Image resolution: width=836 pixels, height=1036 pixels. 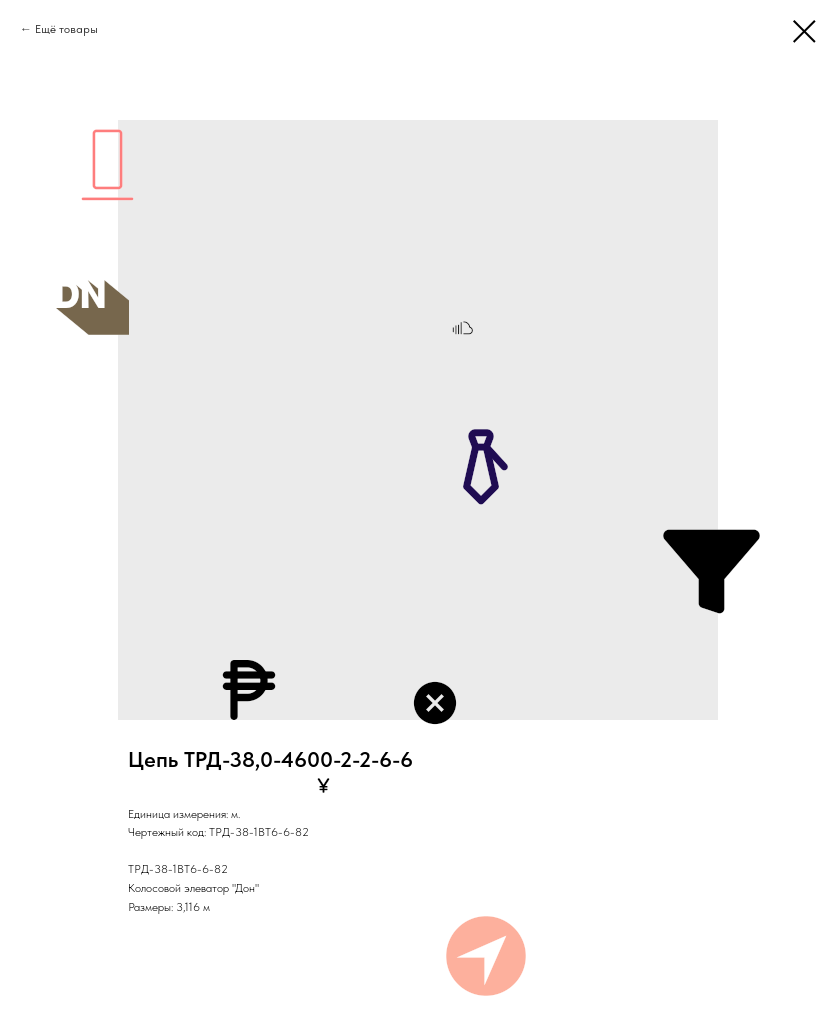 What do you see at coordinates (249, 690) in the screenshot?
I see `indicates price or payment in philippine pesos` at bounding box center [249, 690].